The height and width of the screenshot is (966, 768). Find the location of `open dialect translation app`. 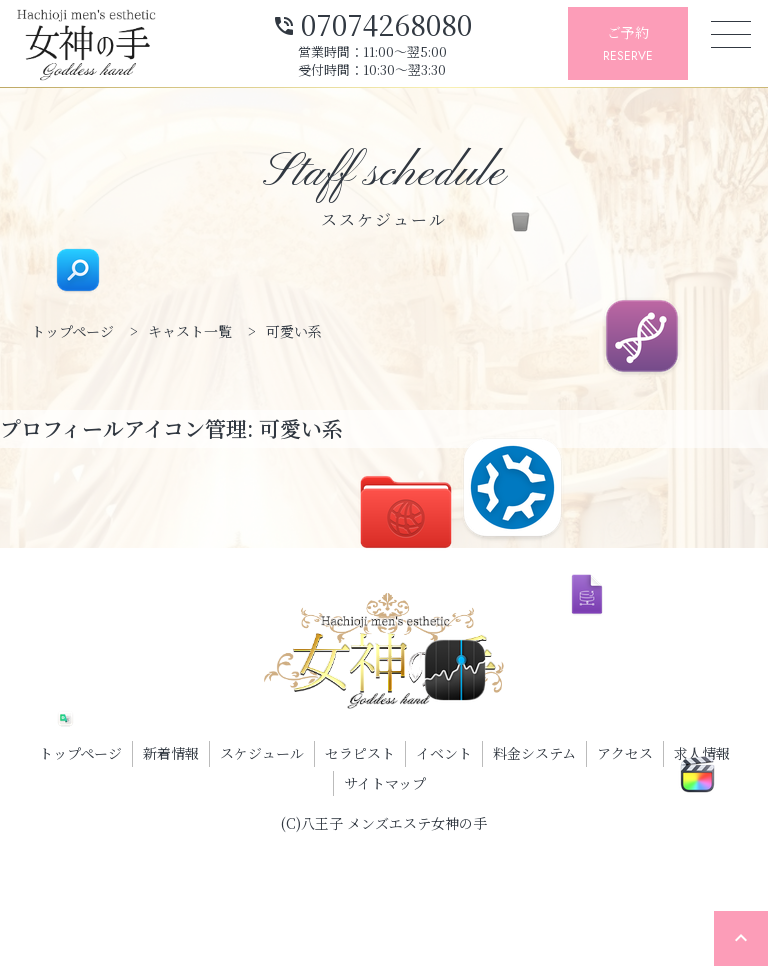

open dialect translation app is located at coordinates (65, 718).